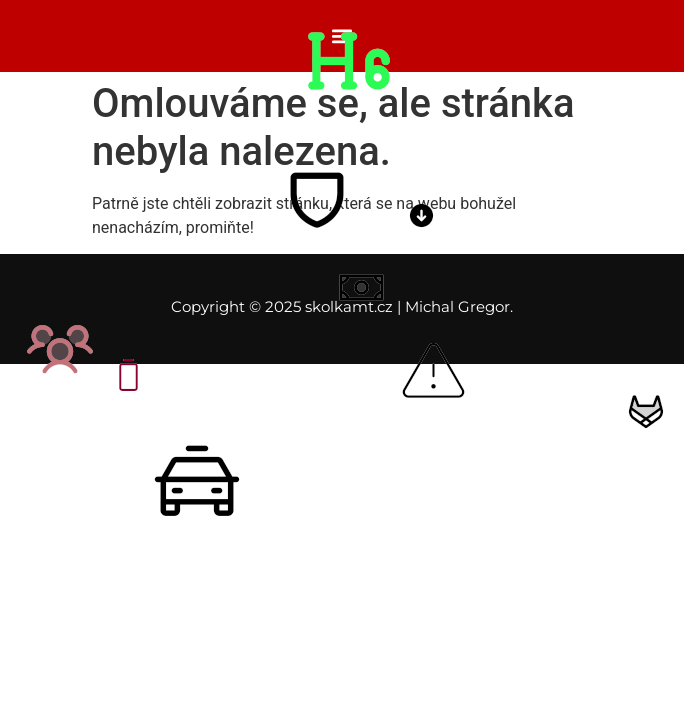  What do you see at coordinates (349, 61) in the screenshot?
I see `format text as heading level 6` at bounding box center [349, 61].